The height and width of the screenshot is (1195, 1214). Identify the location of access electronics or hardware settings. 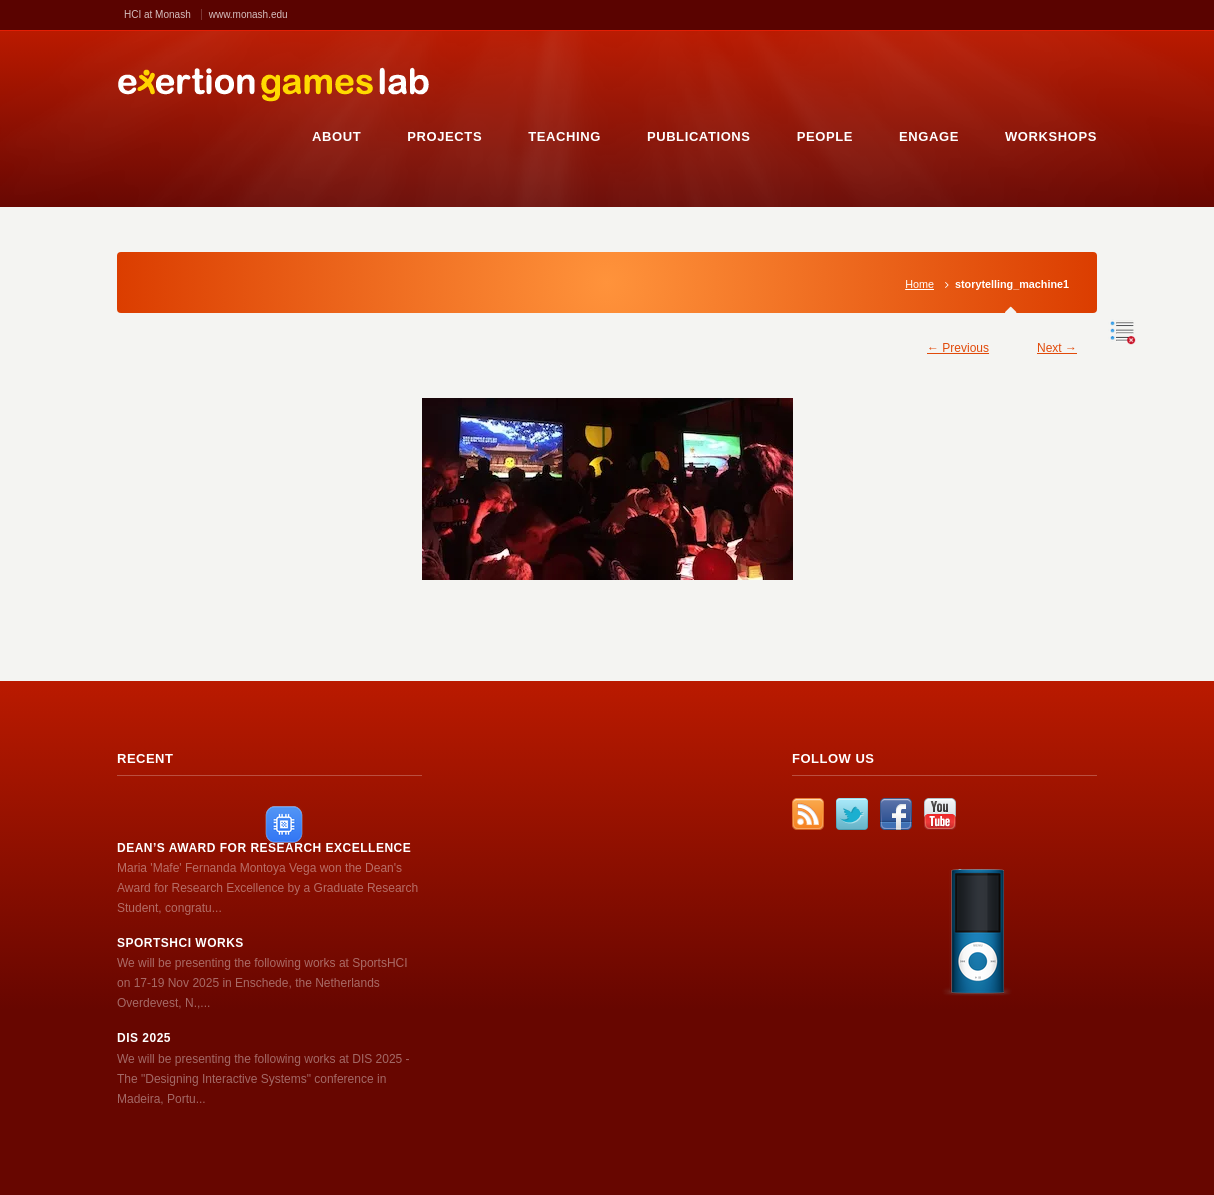
(284, 825).